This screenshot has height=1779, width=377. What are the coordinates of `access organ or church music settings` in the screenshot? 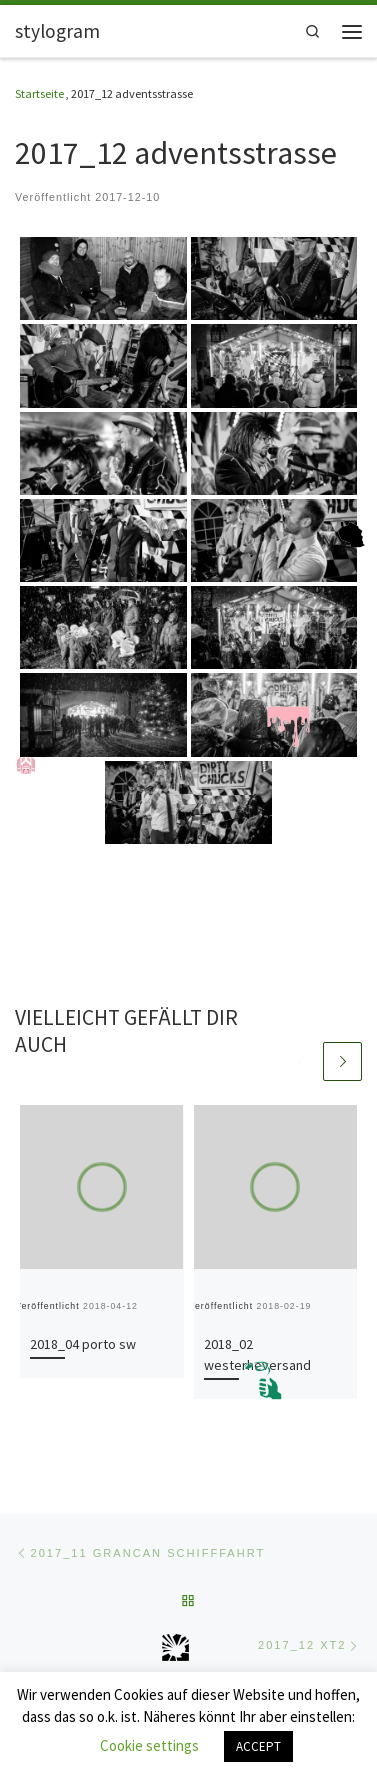 It's located at (26, 765).